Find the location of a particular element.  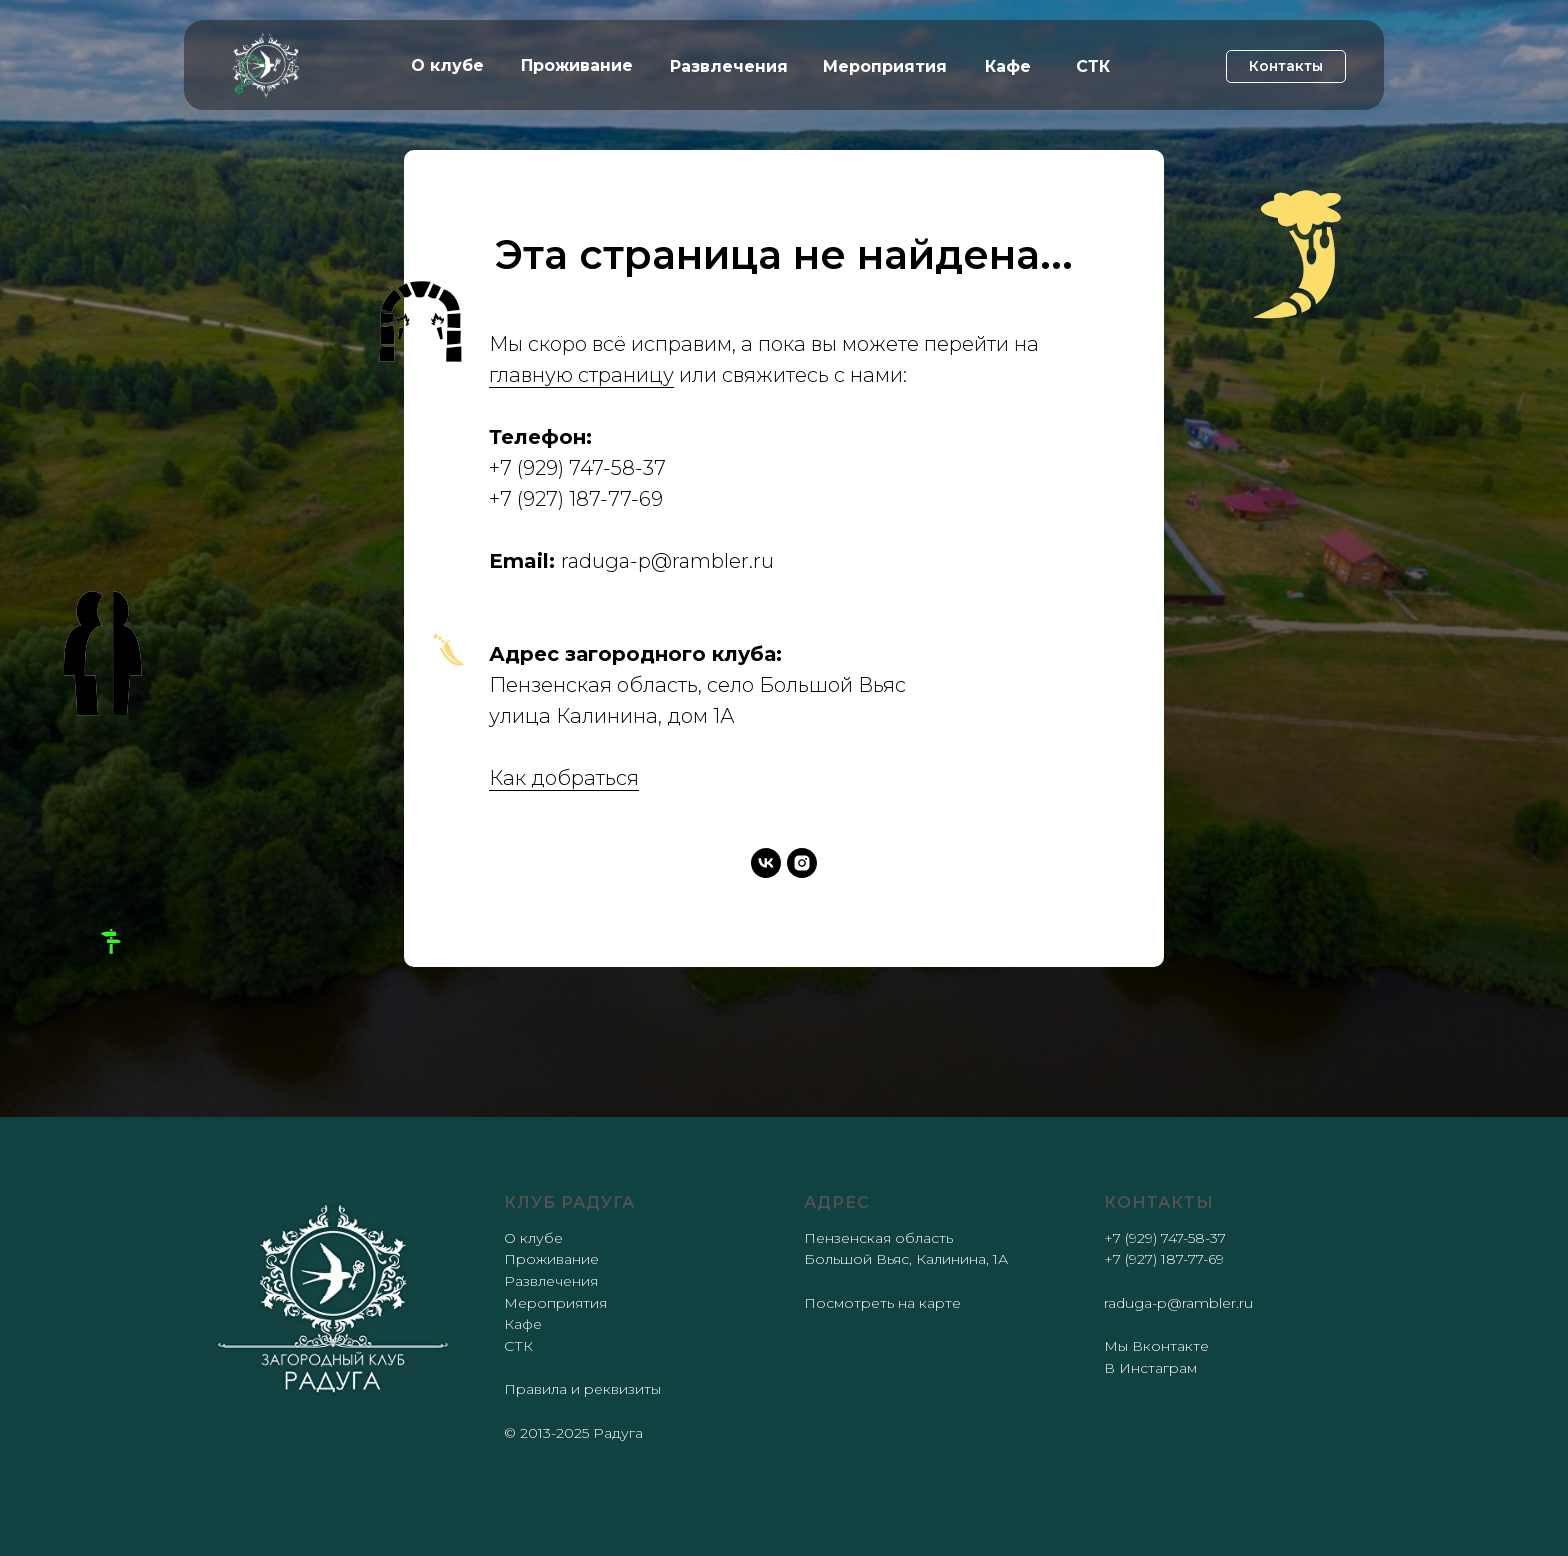

viking-themed beverage or tavern feature is located at coordinates (1298, 252).